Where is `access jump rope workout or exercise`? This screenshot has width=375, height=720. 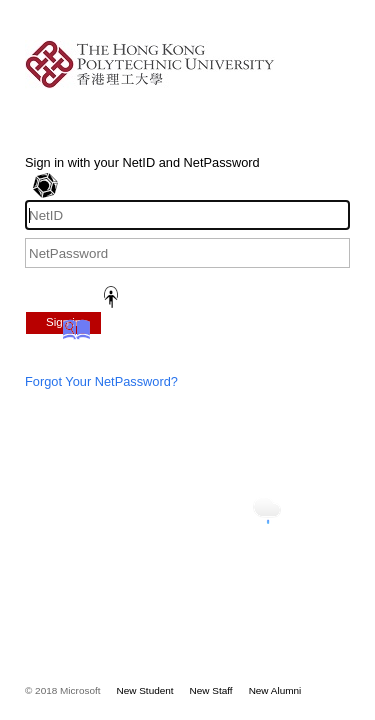 access jump rope workout or exercise is located at coordinates (111, 297).